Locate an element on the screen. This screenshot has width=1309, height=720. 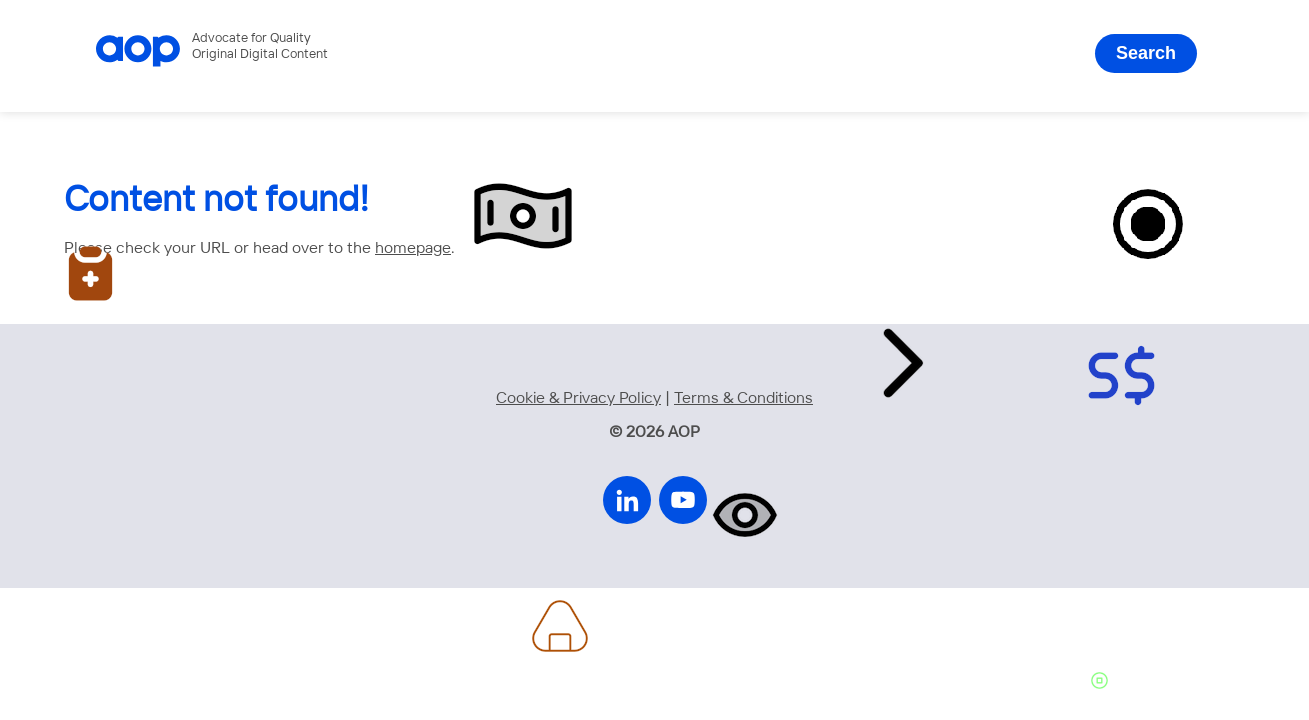
add new item to clipboard is located at coordinates (90, 273).